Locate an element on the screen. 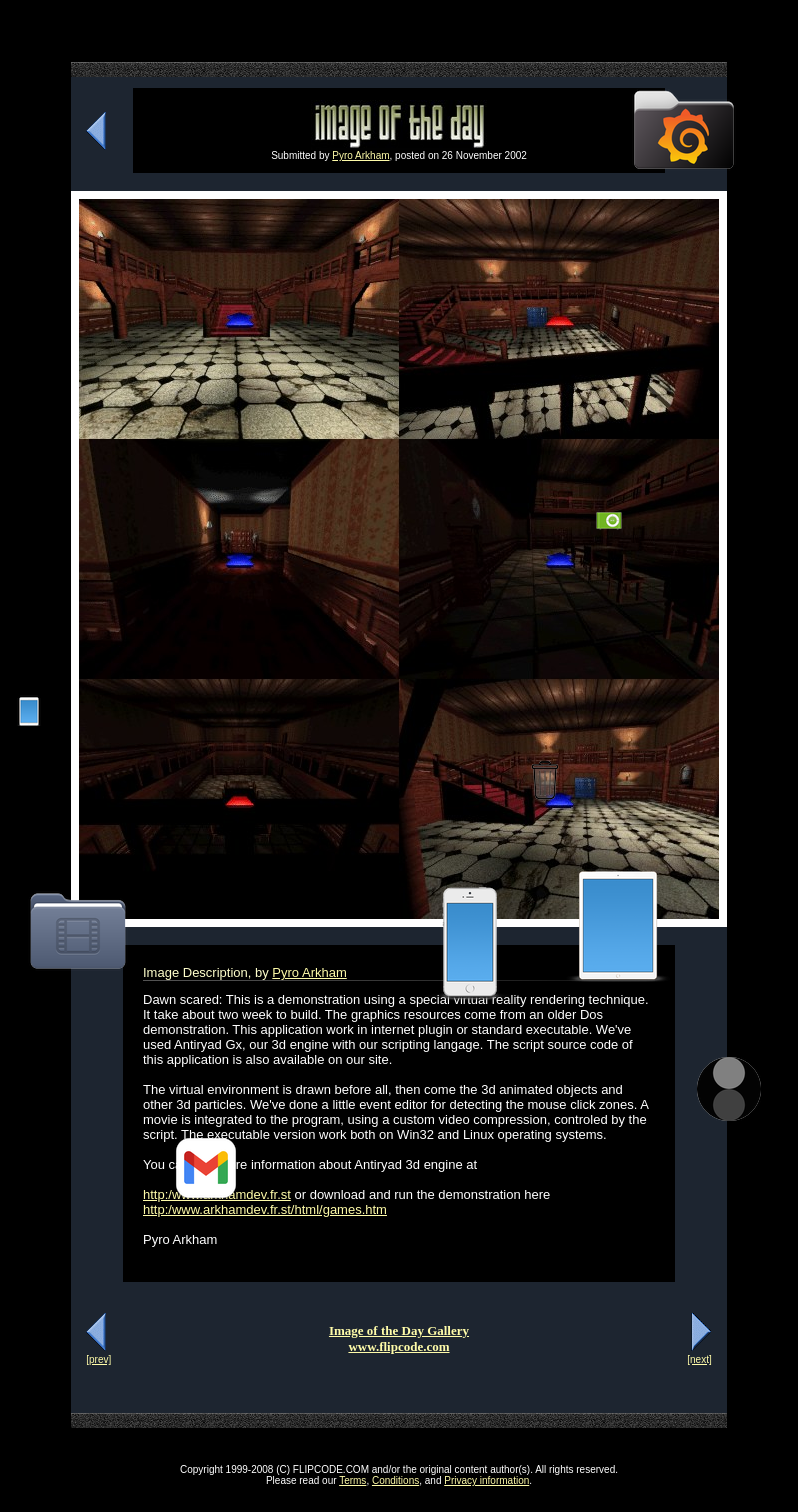  open your videos folder is located at coordinates (78, 931).